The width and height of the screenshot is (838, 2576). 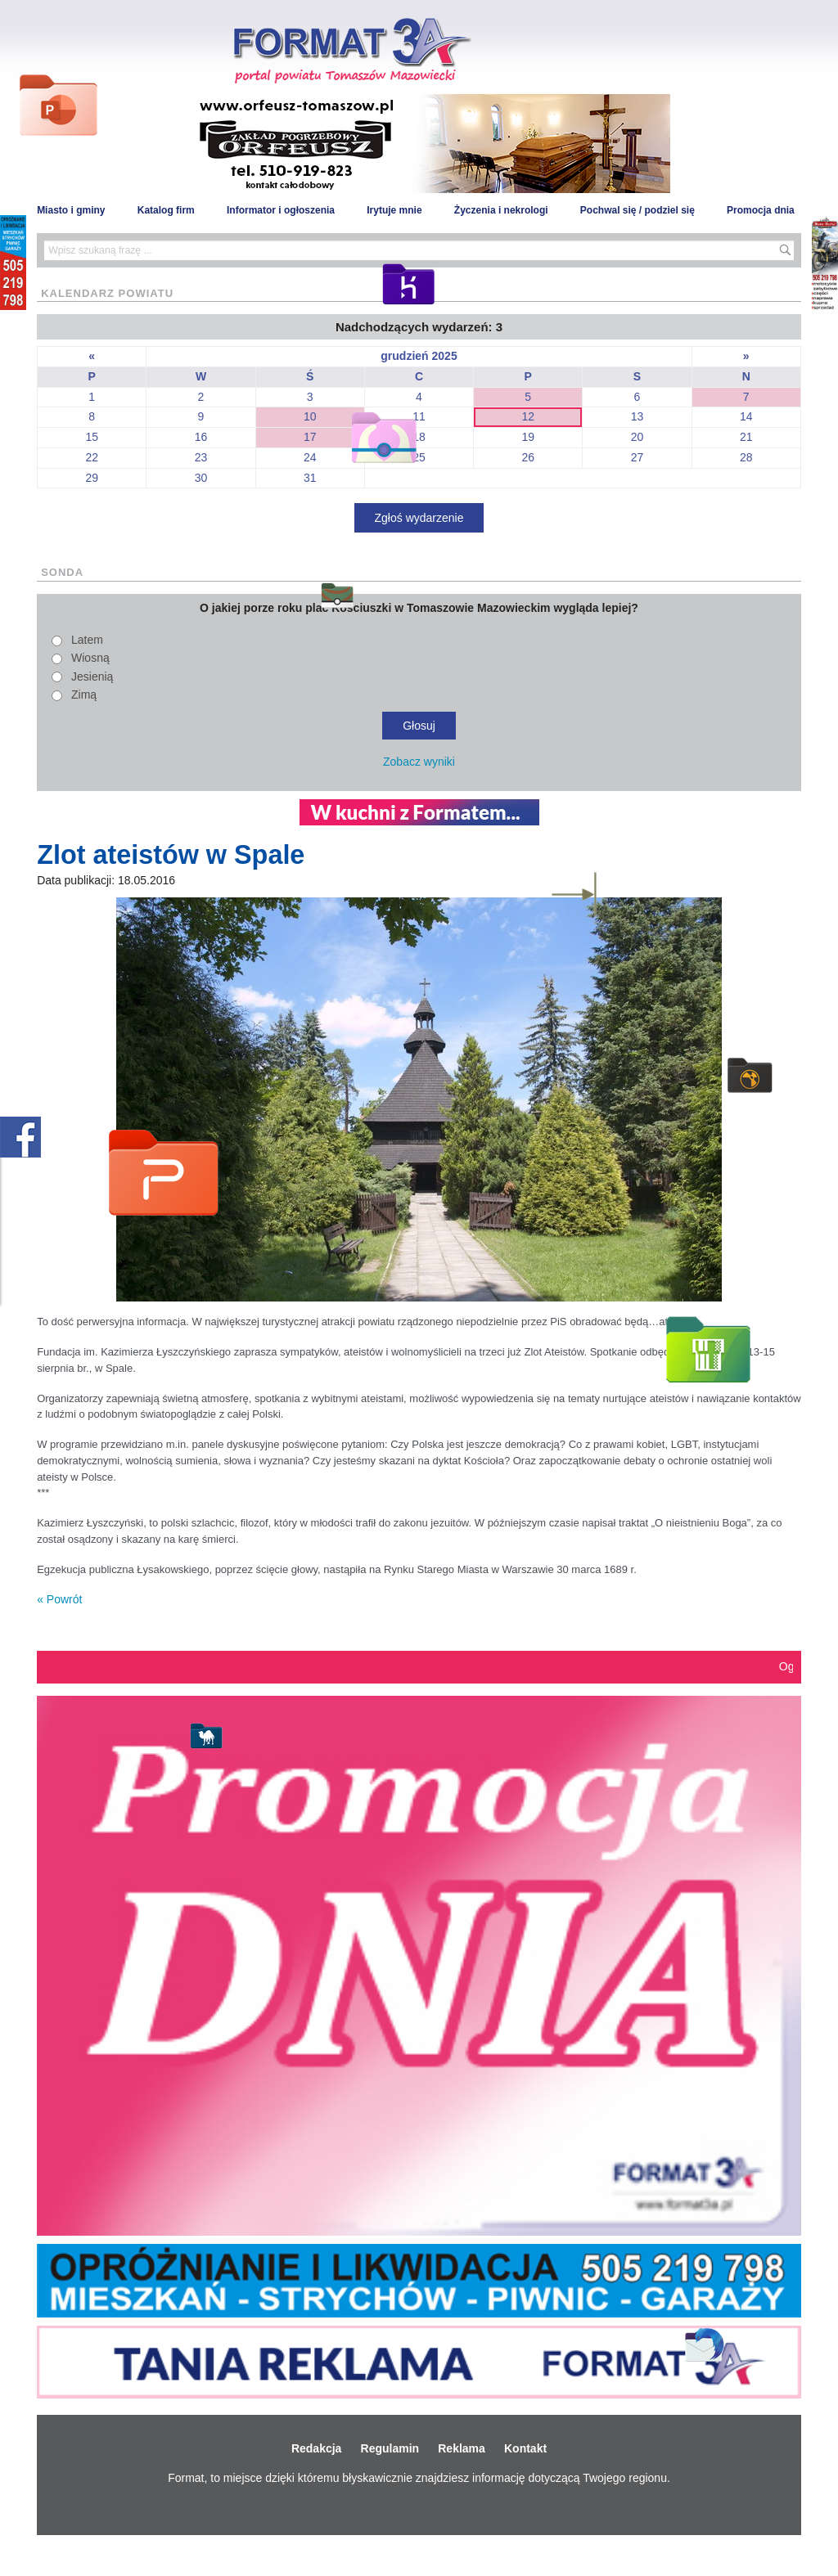 I want to click on folder containing nuke compositing software project files, so click(x=750, y=1077).